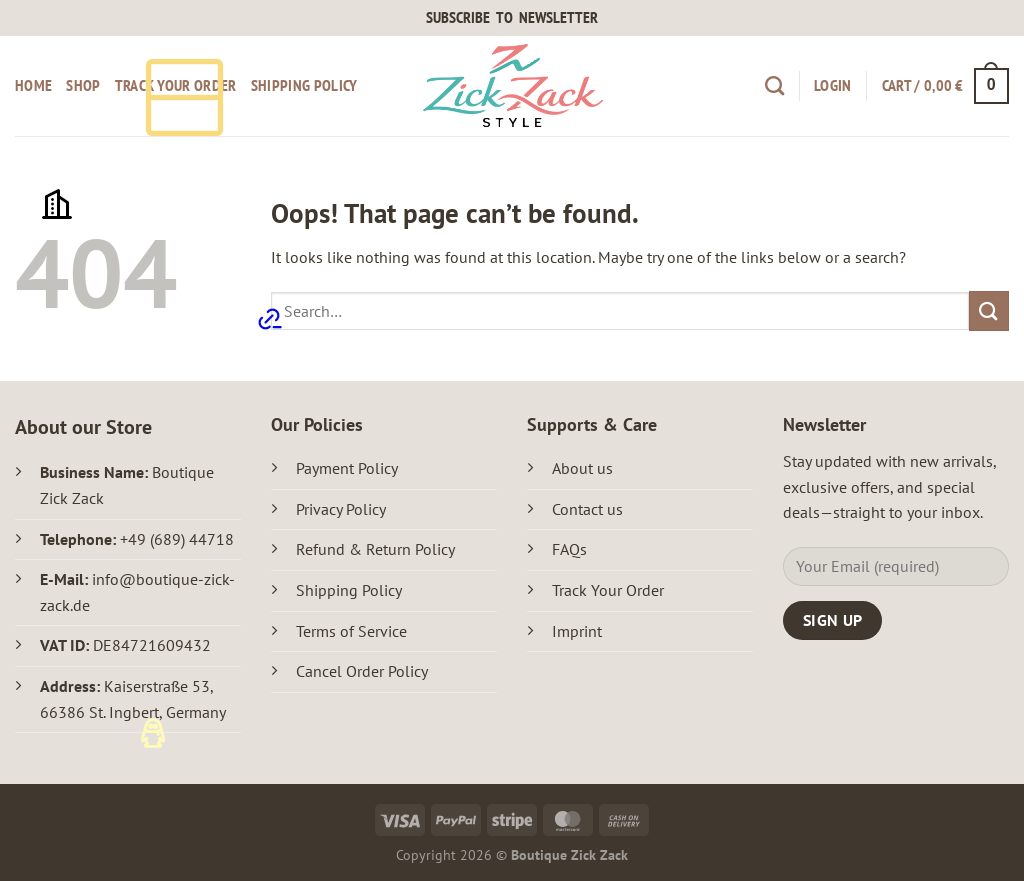 This screenshot has height=881, width=1024. What do you see at coordinates (153, 733) in the screenshot?
I see `open QQ messenger` at bounding box center [153, 733].